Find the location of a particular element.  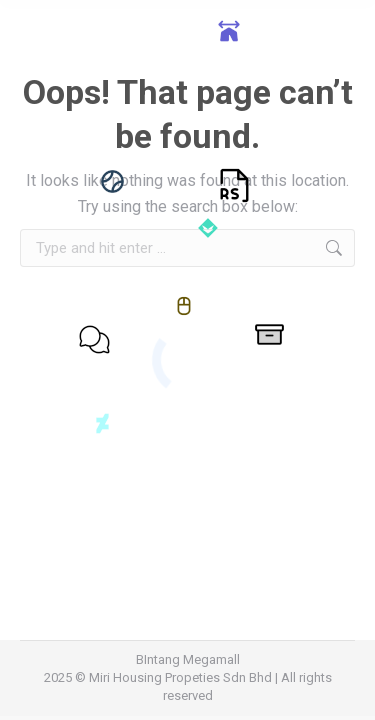

access tennis or racquet sports content is located at coordinates (112, 181).